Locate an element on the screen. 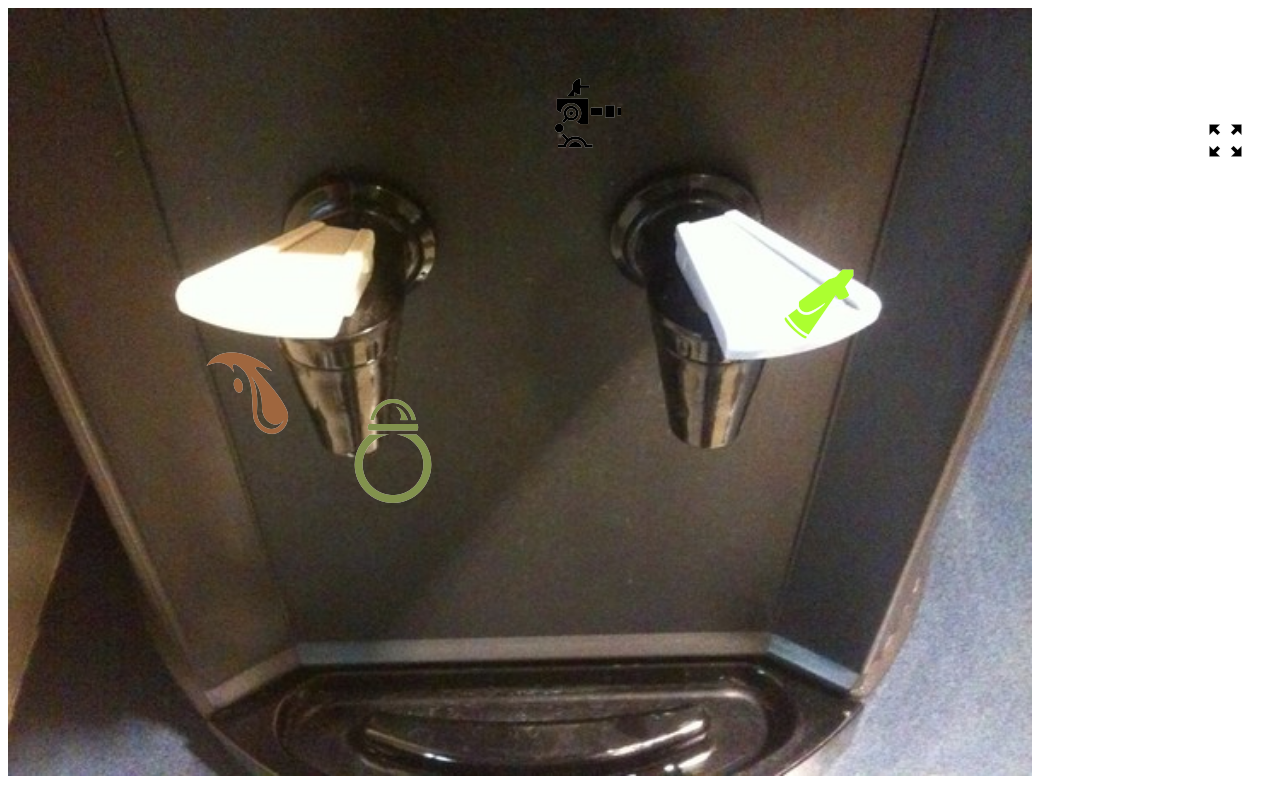 This screenshot has width=1280, height=788. select or equip weapon attachment is located at coordinates (819, 304).